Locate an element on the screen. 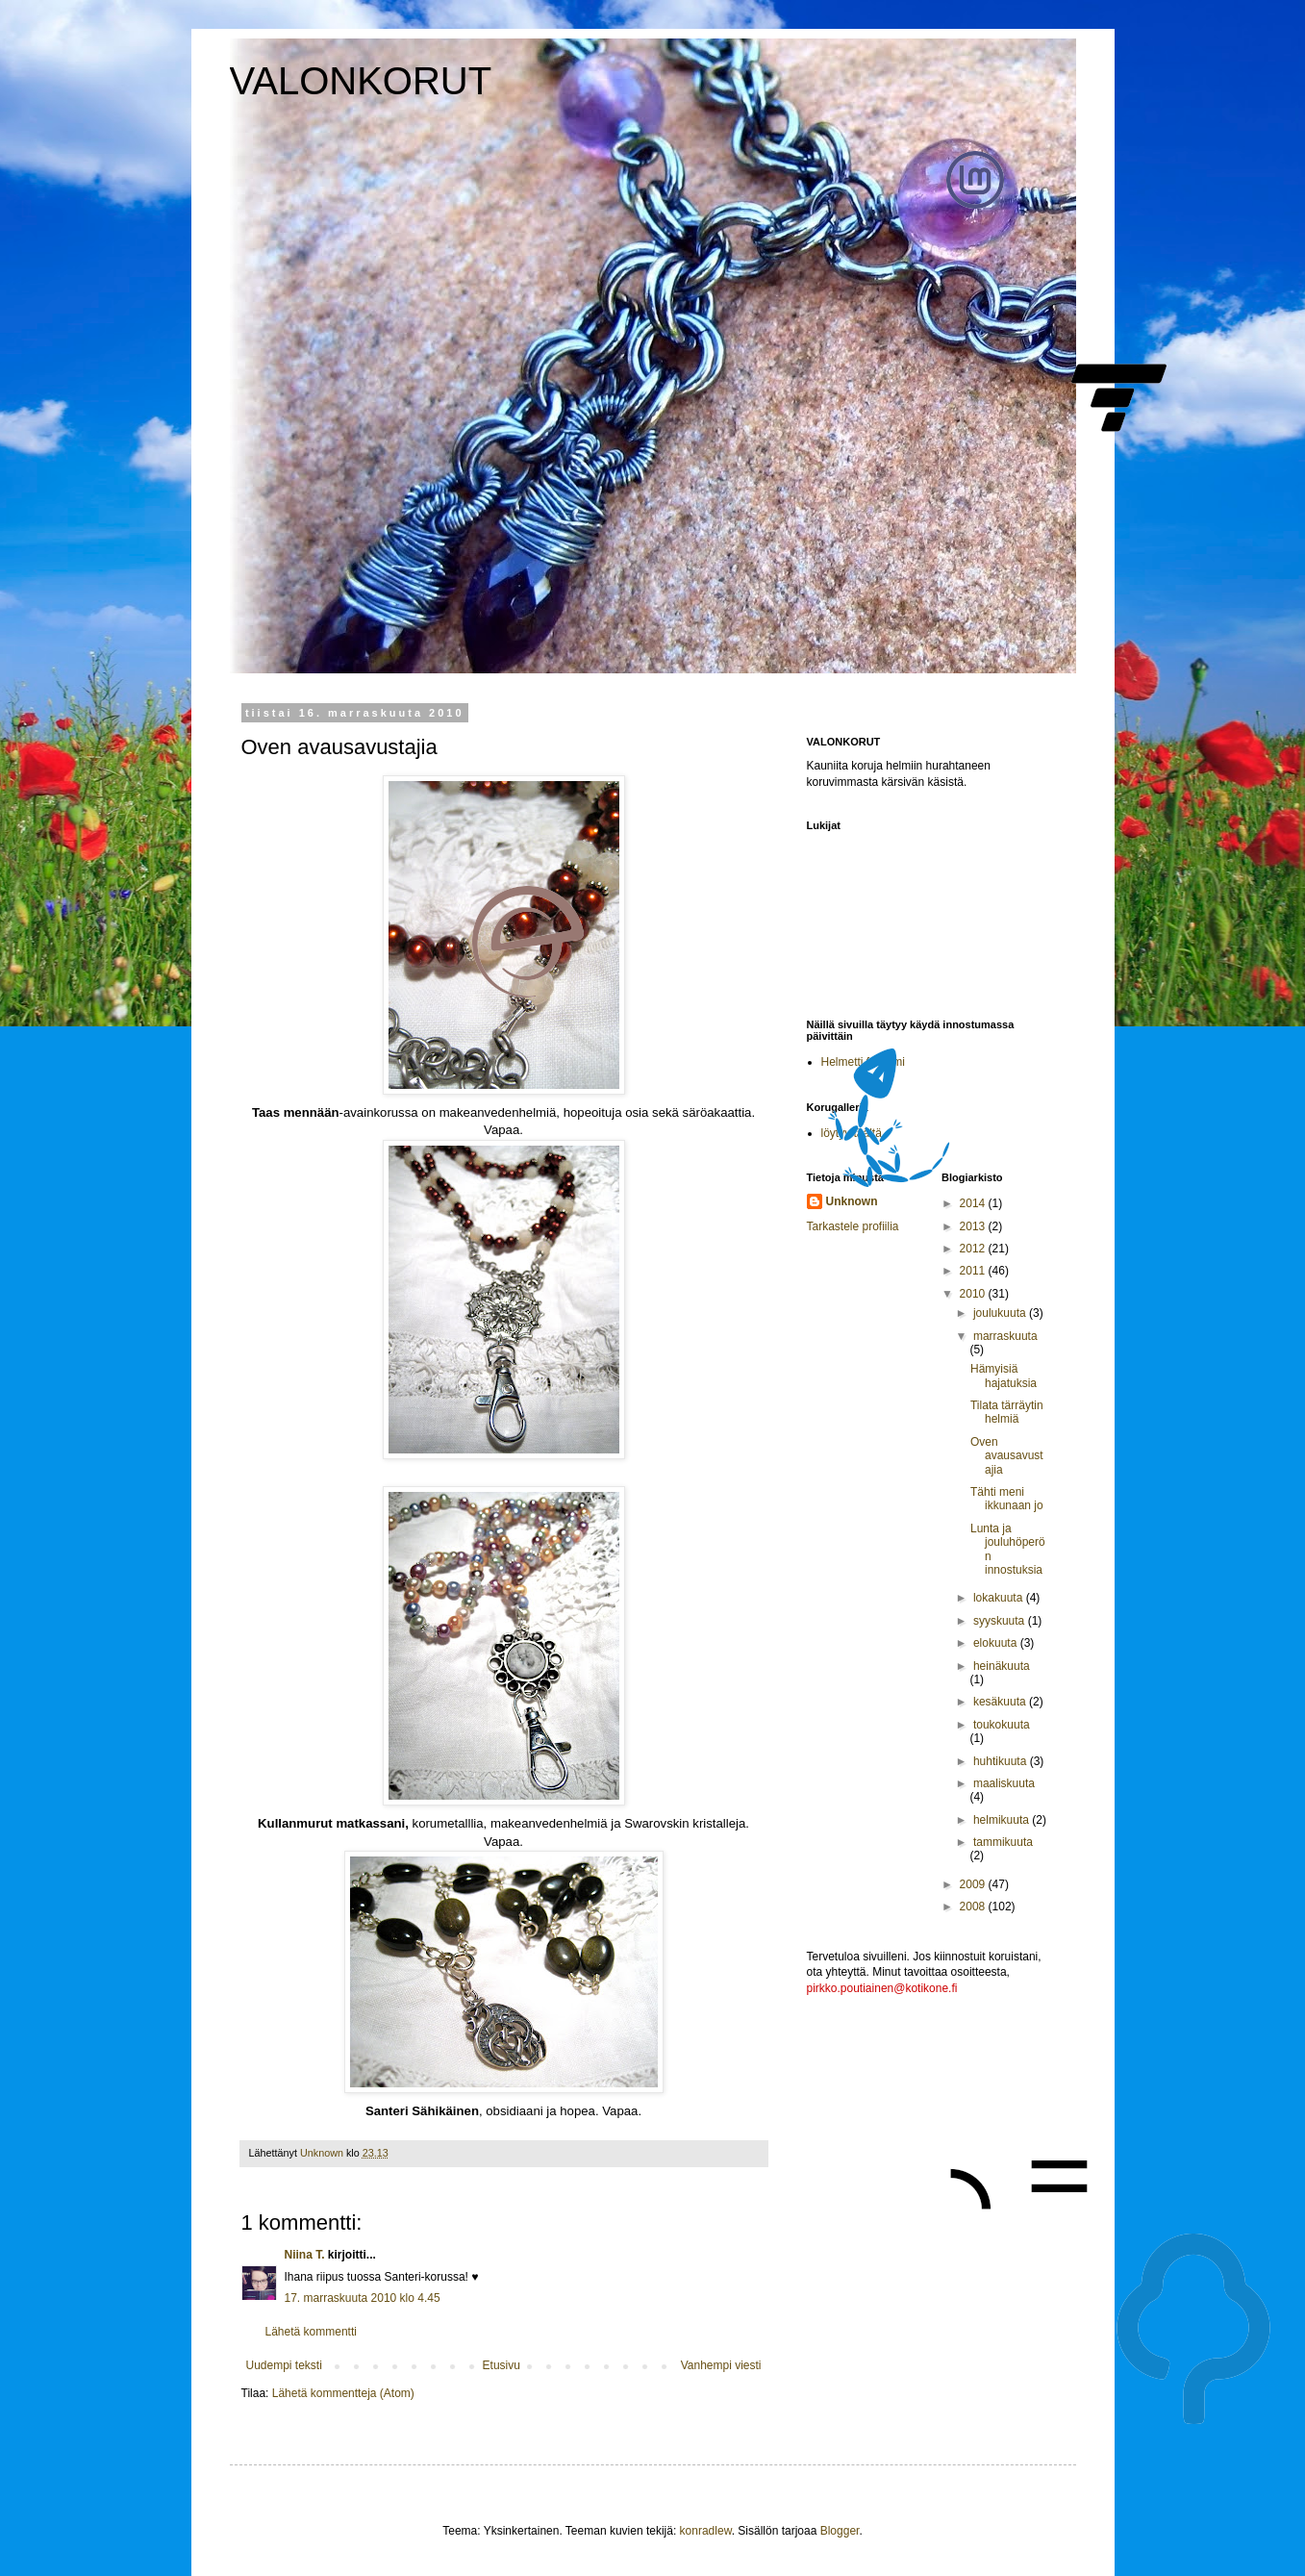  esoteric software company logo is located at coordinates (528, 942).